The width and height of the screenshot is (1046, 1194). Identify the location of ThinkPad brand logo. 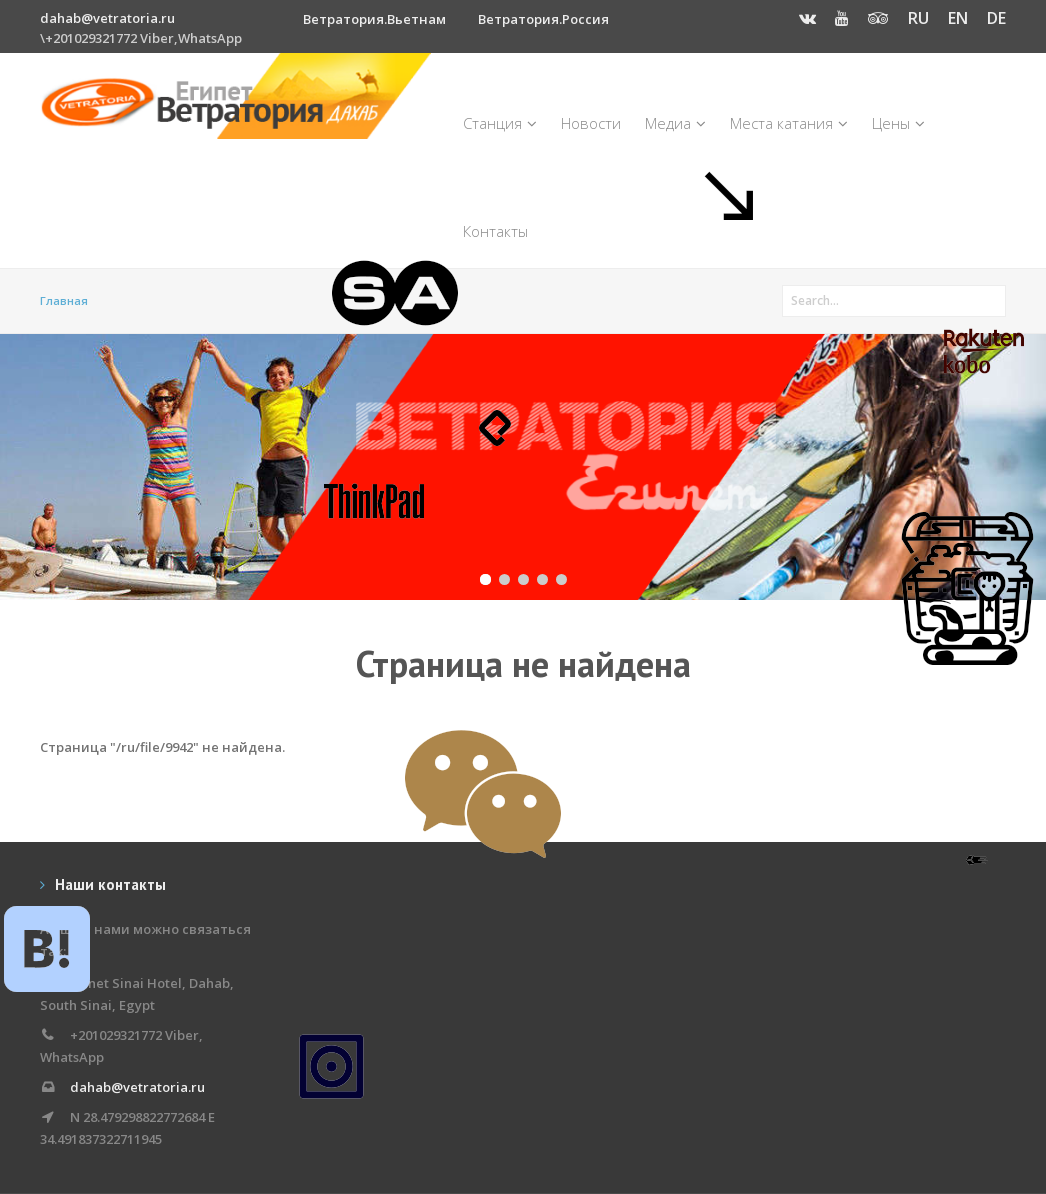
(374, 501).